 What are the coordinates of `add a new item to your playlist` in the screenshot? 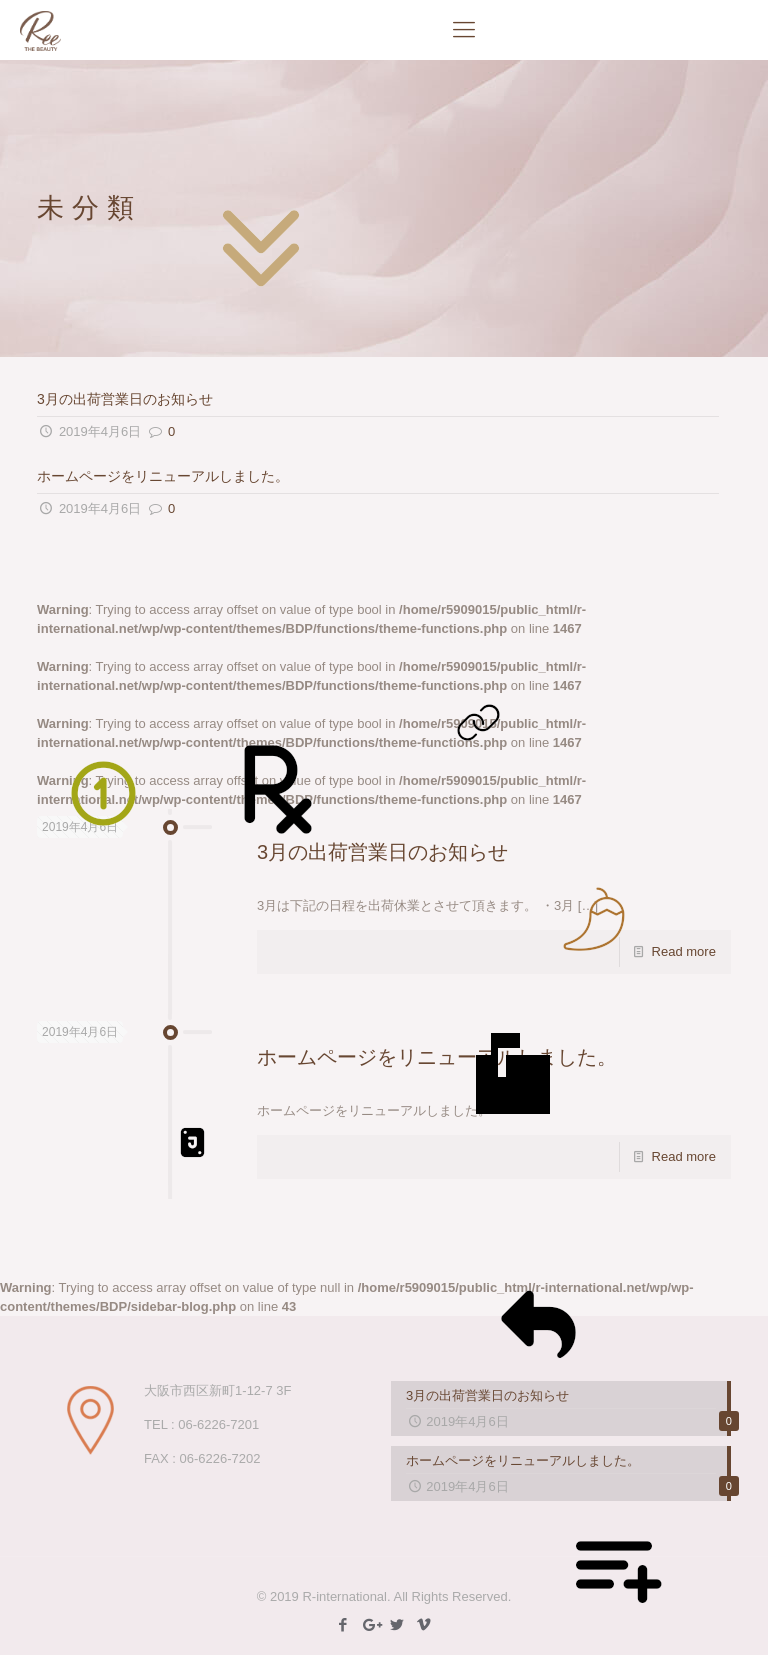 It's located at (614, 1565).